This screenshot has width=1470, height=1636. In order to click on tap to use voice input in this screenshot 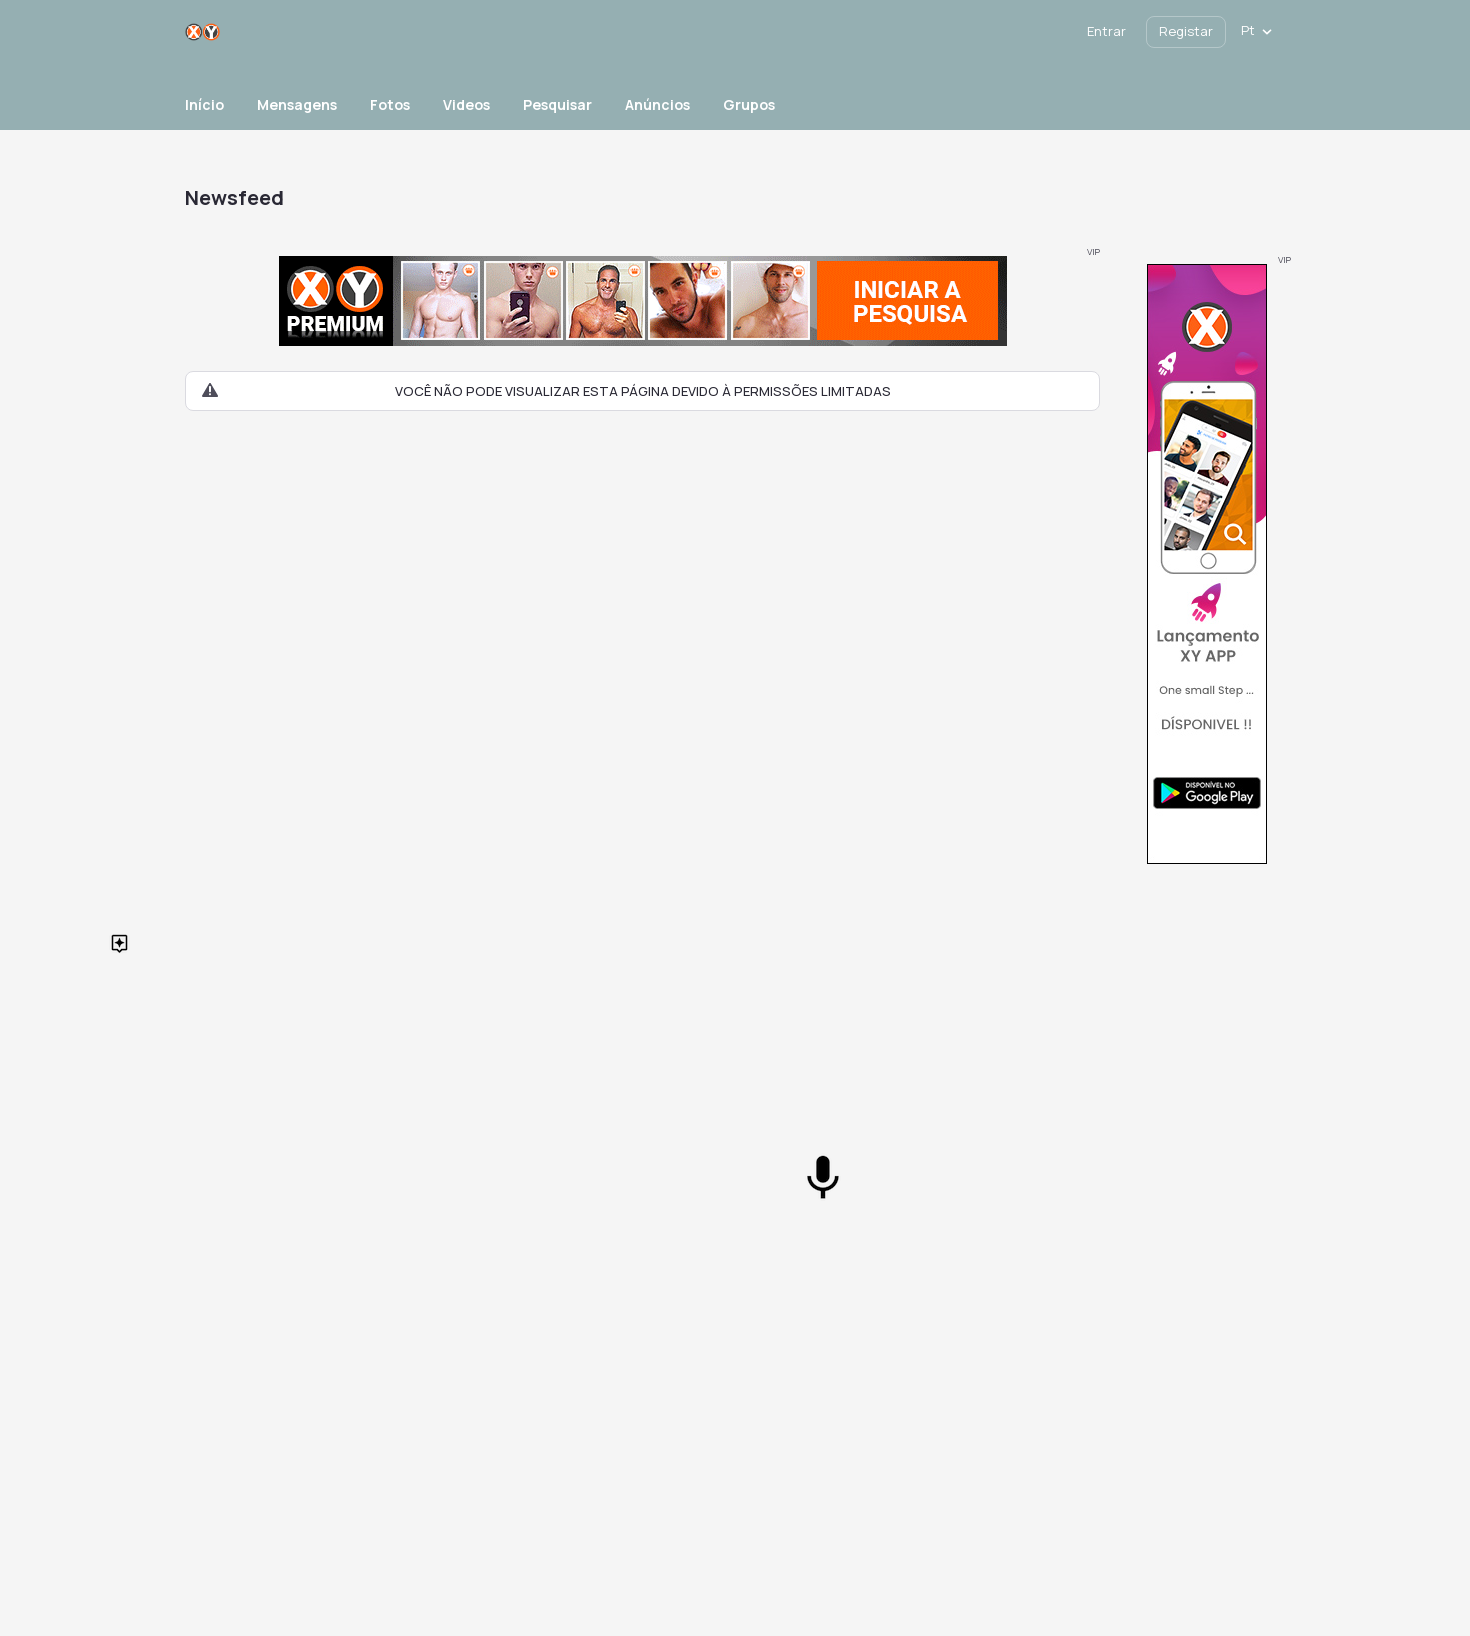, I will do `click(823, 1176)`.